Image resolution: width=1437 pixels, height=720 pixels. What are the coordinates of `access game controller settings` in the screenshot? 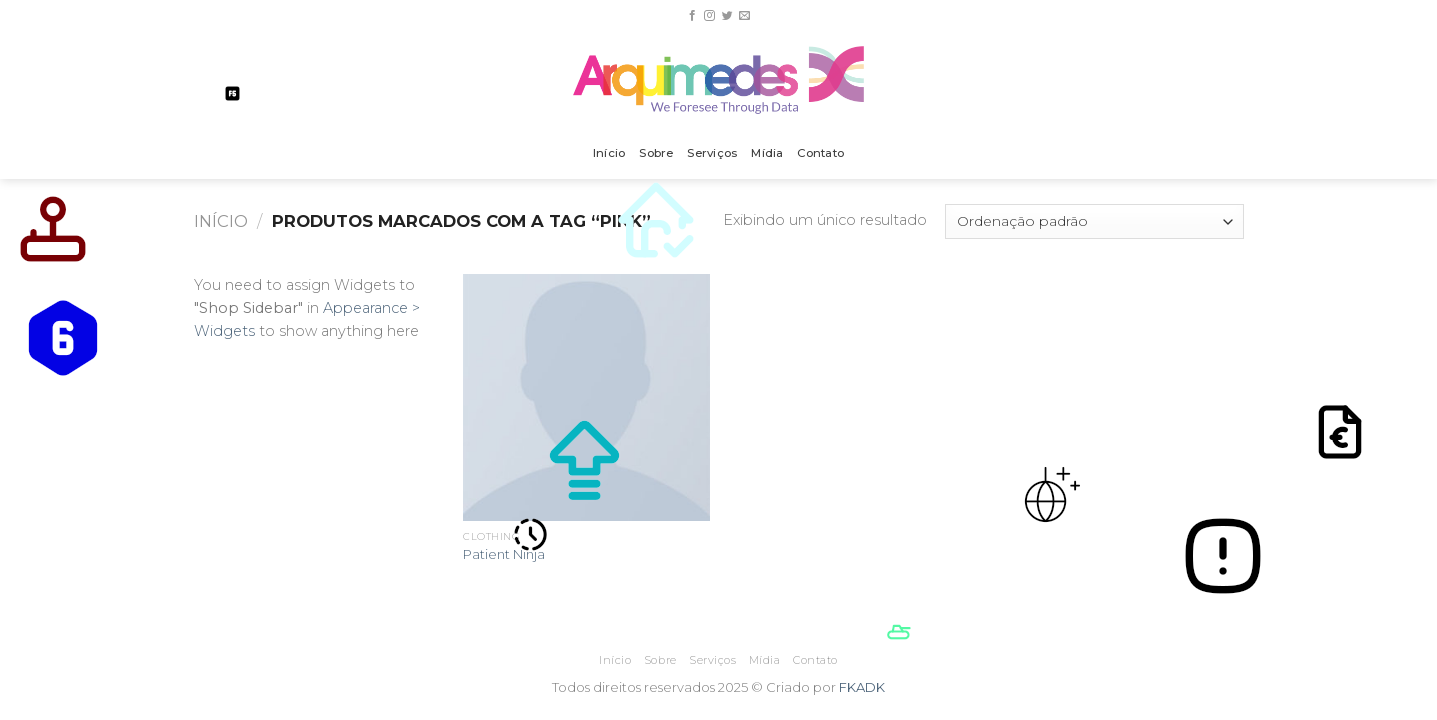 It's located at (53, 229).